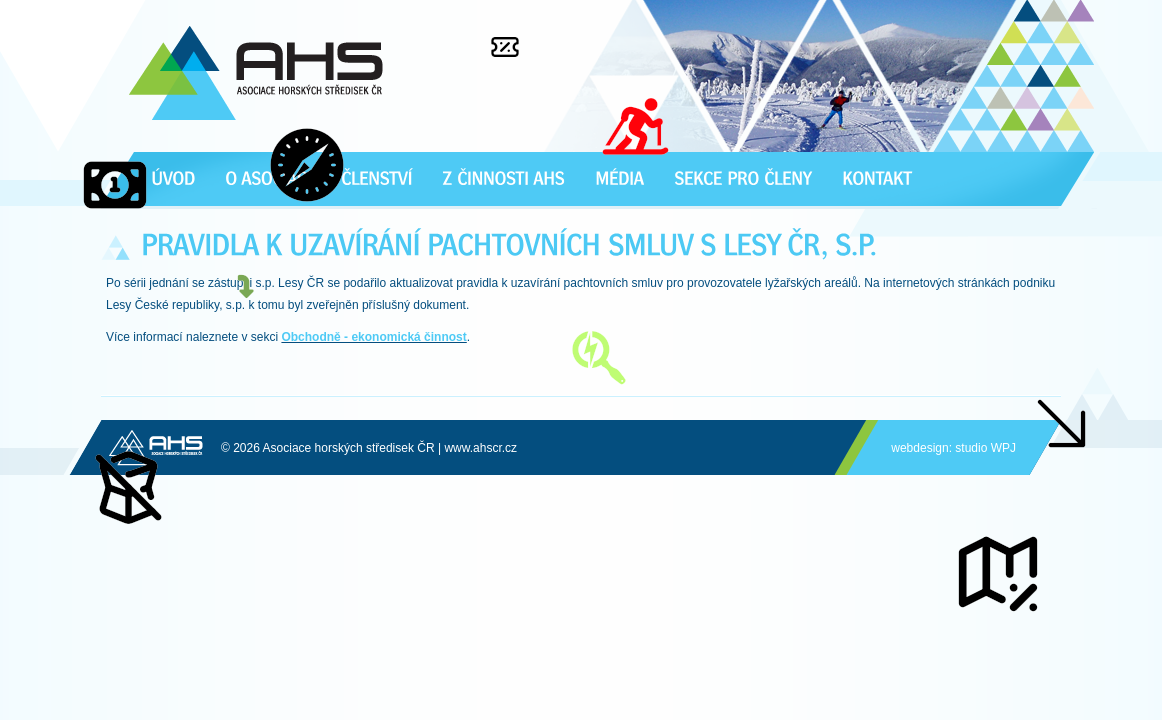 This screenshot has width=1162, height=720. Describe the element at coordinates (998, 572) in the screenshot. I see `view deals and discounts nearby` at that location.